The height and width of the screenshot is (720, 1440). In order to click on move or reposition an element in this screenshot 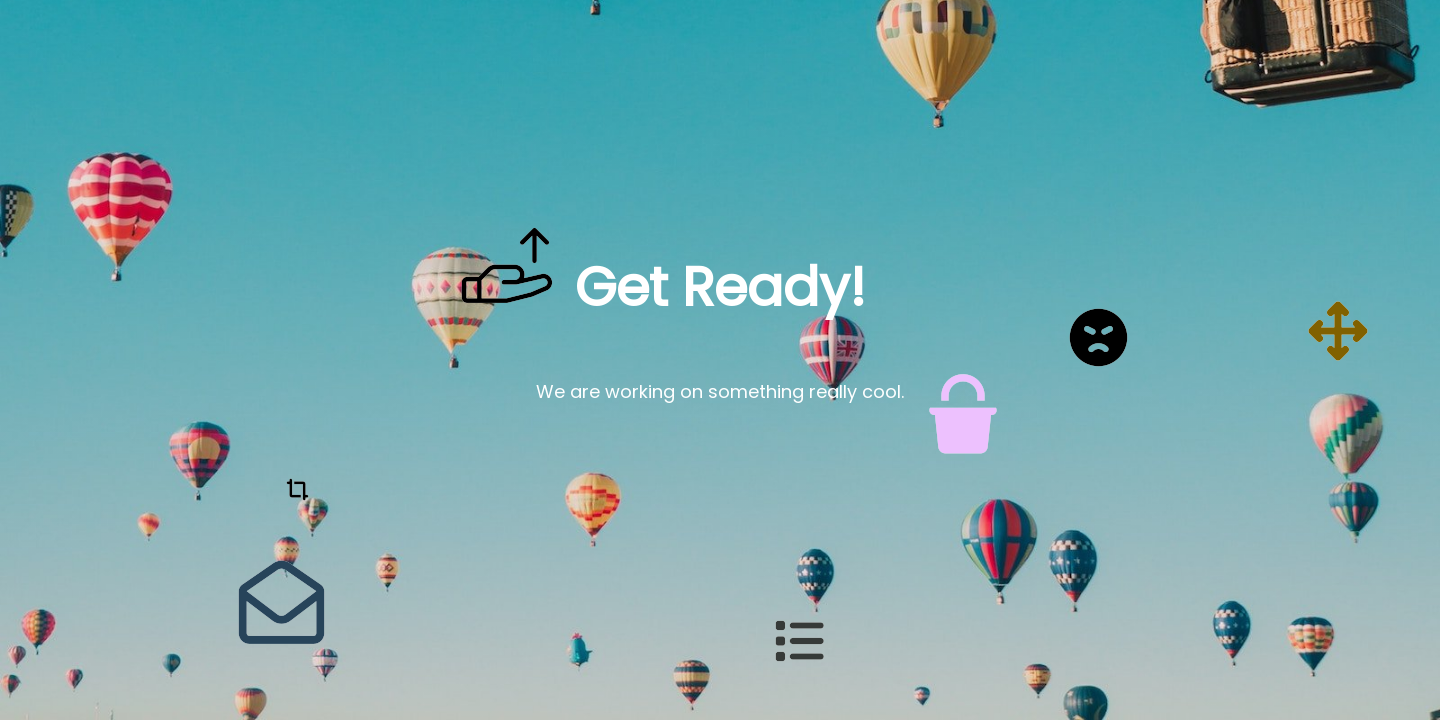, I will do `click(1338, 331)`.